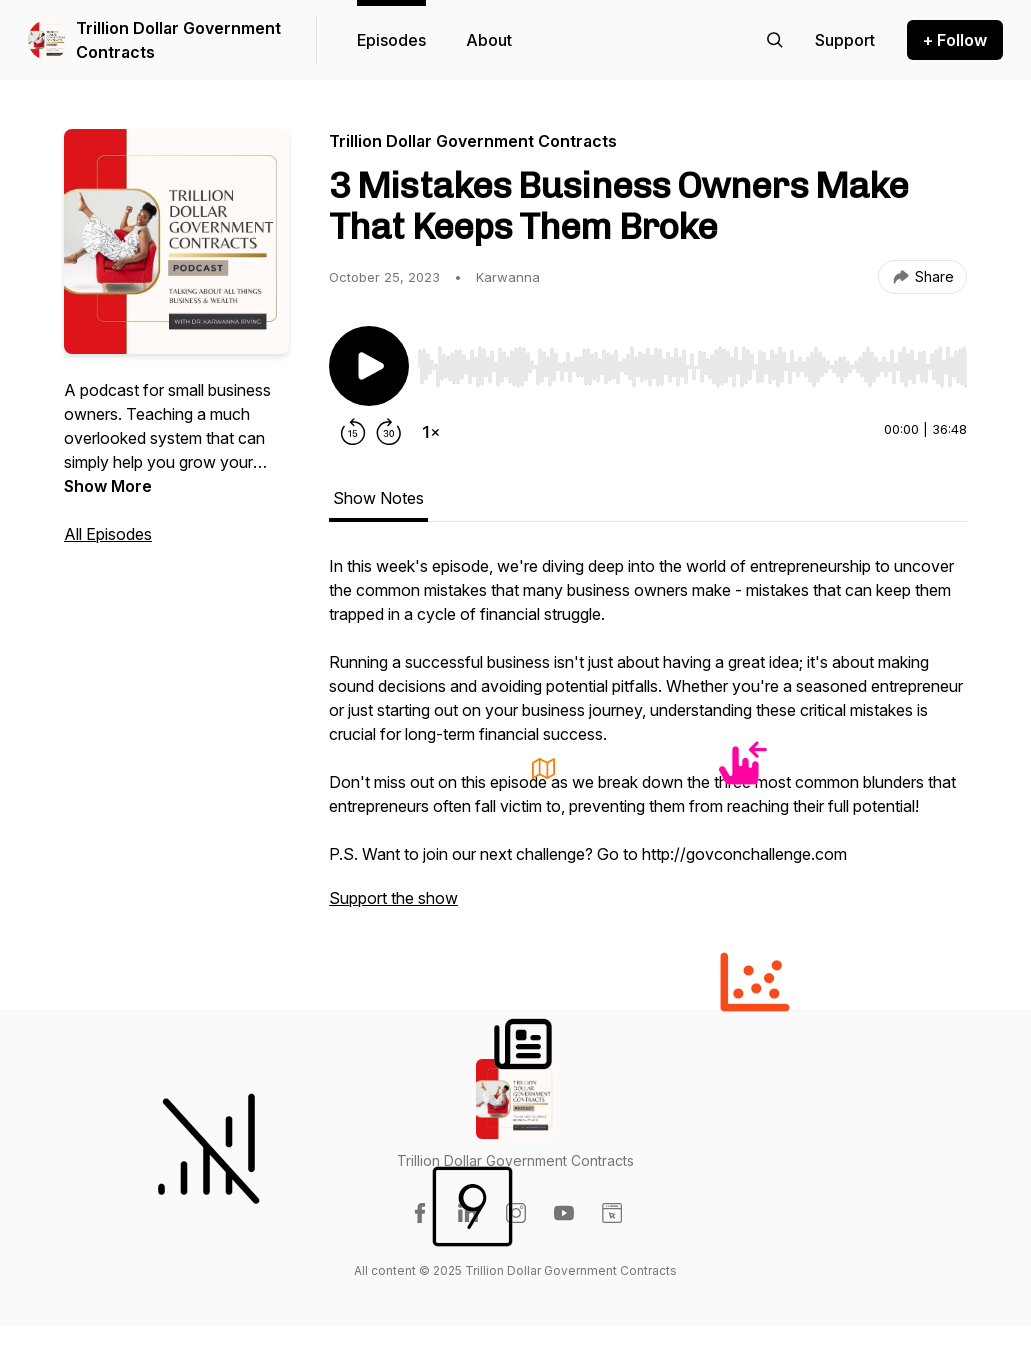 The width and height of the screenshot is (1031, 1347). What do you see at coordinates (472, 1206) in the screenshot?
I see `select number nine from a numeric keypad` at bounding box center [472, 1206].